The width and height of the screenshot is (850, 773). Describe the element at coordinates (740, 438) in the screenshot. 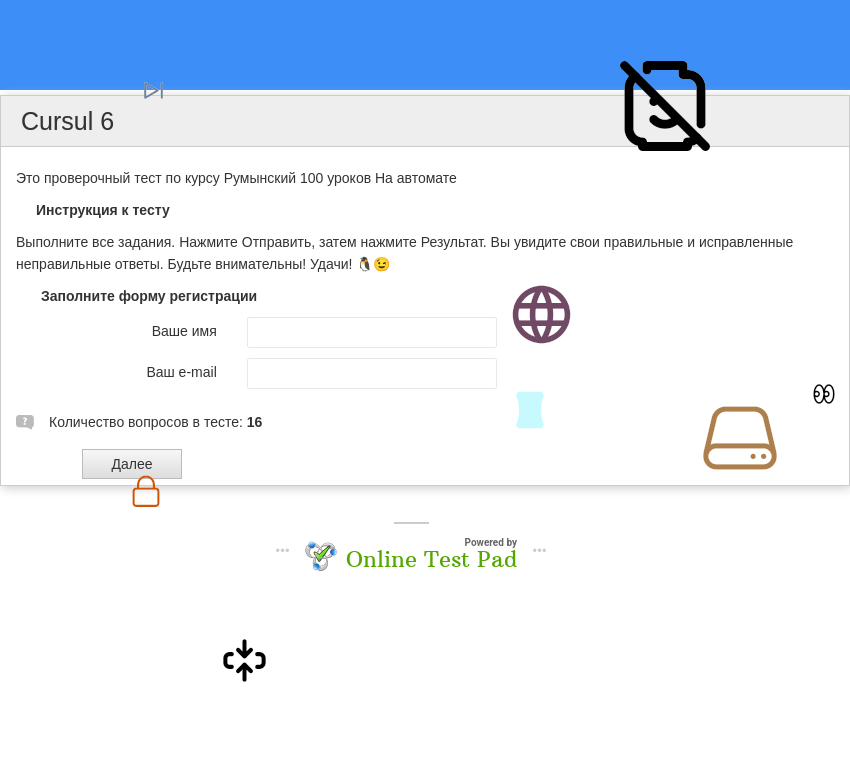

I see `access server settings or management` at that location.